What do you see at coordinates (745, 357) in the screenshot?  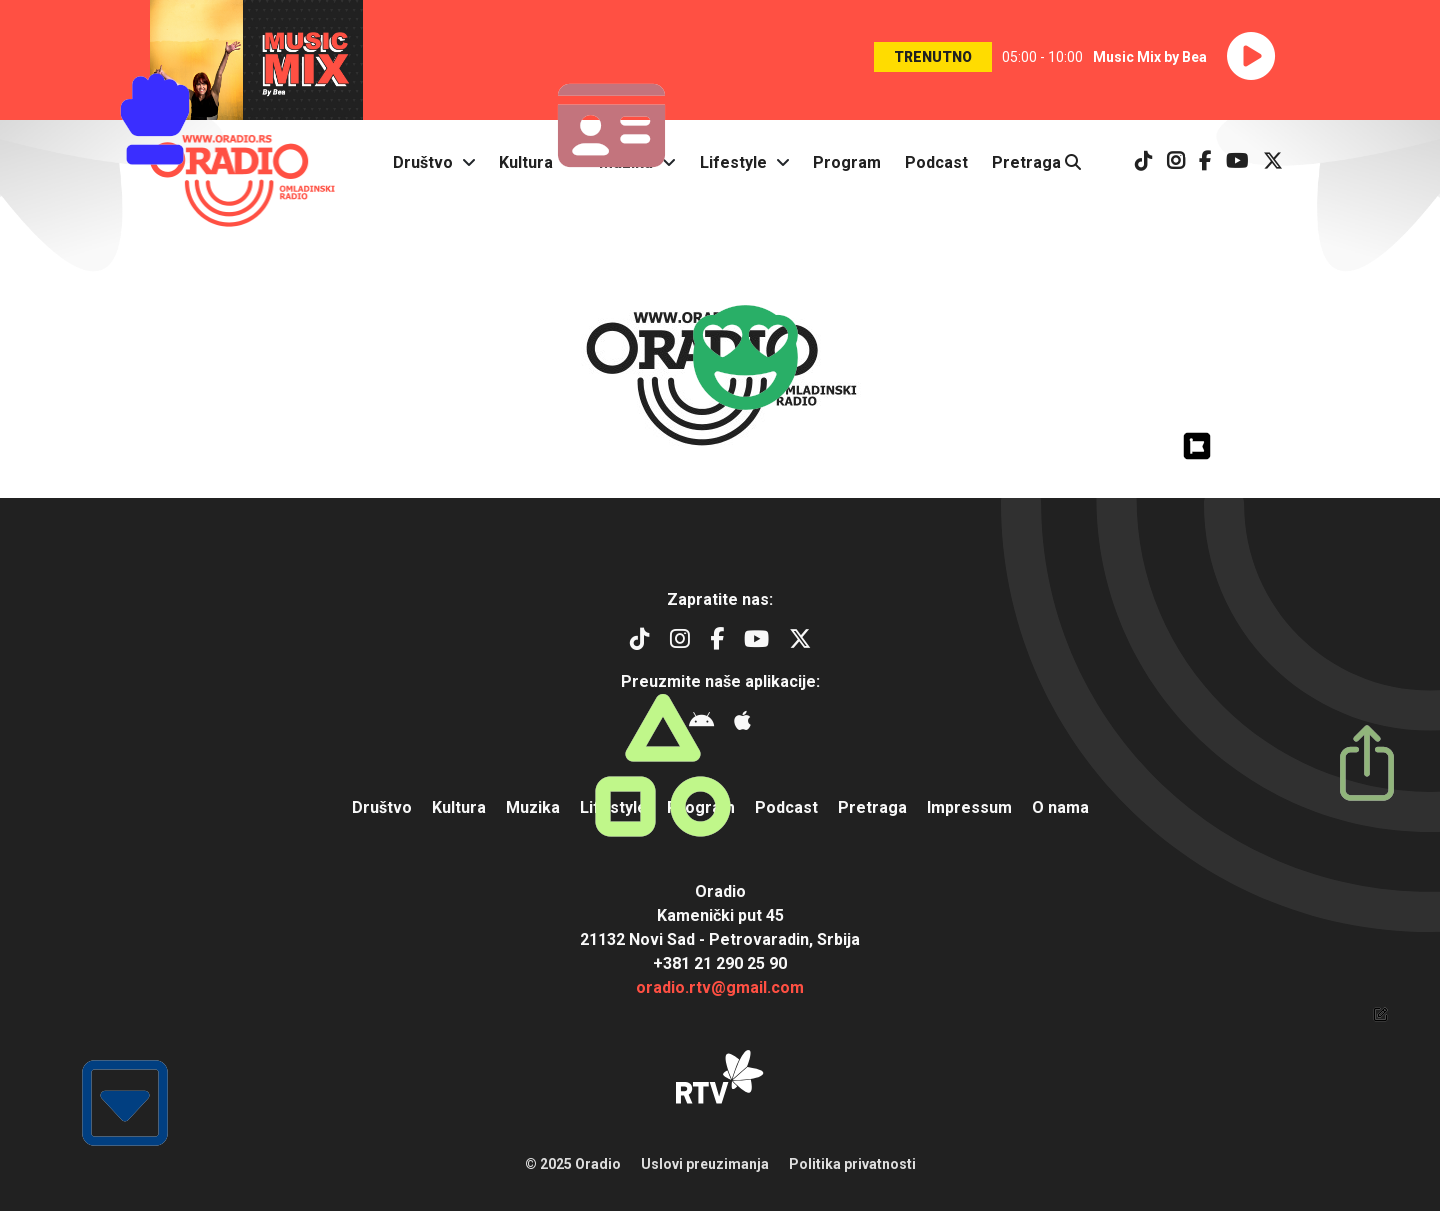 I see `react to a message with love` at bounding box center [745, 357].